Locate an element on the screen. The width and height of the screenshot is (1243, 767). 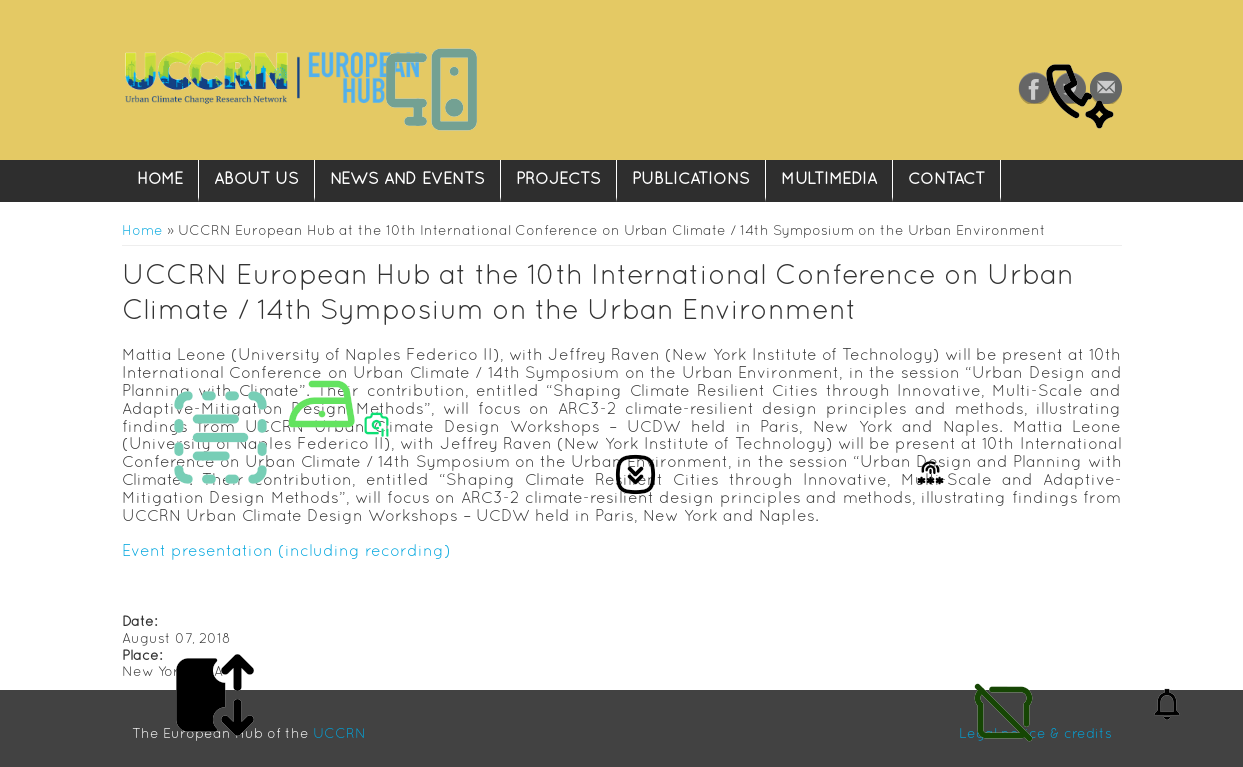
expand content or show more items below is located at coordinates (635, 474).